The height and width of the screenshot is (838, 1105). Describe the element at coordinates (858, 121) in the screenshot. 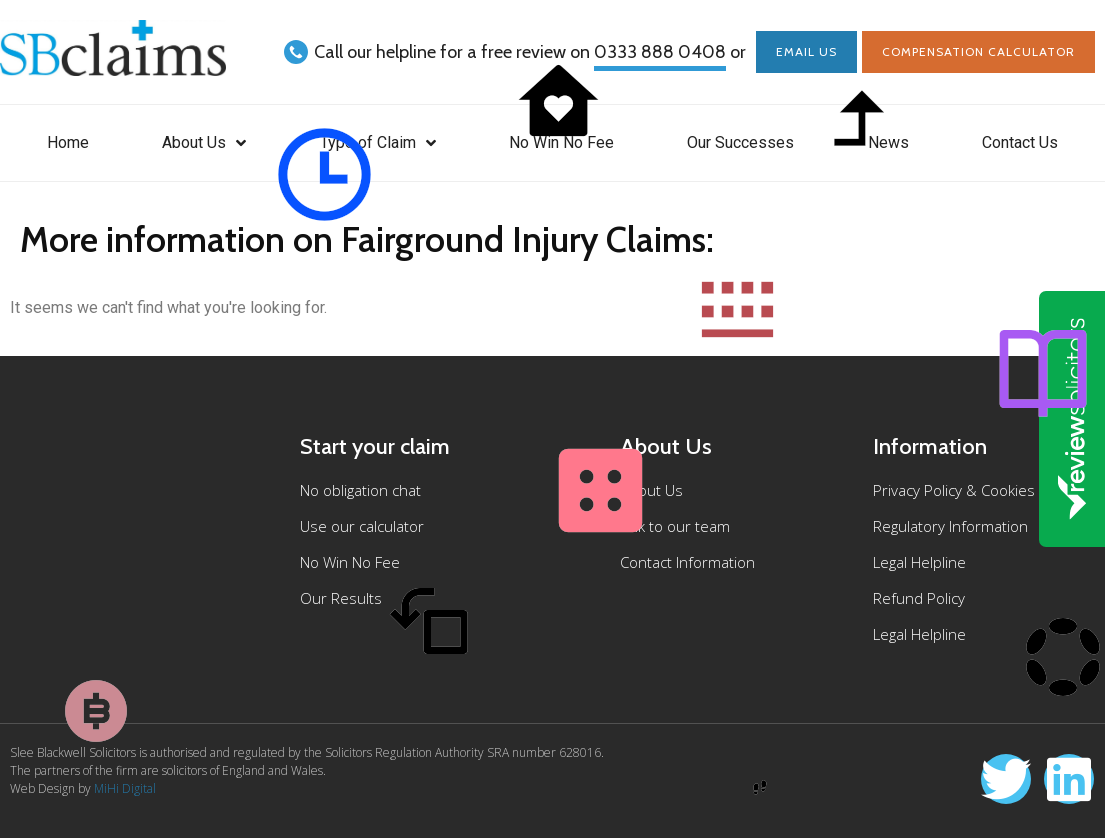

I see `turn right then continue forward` at that location.